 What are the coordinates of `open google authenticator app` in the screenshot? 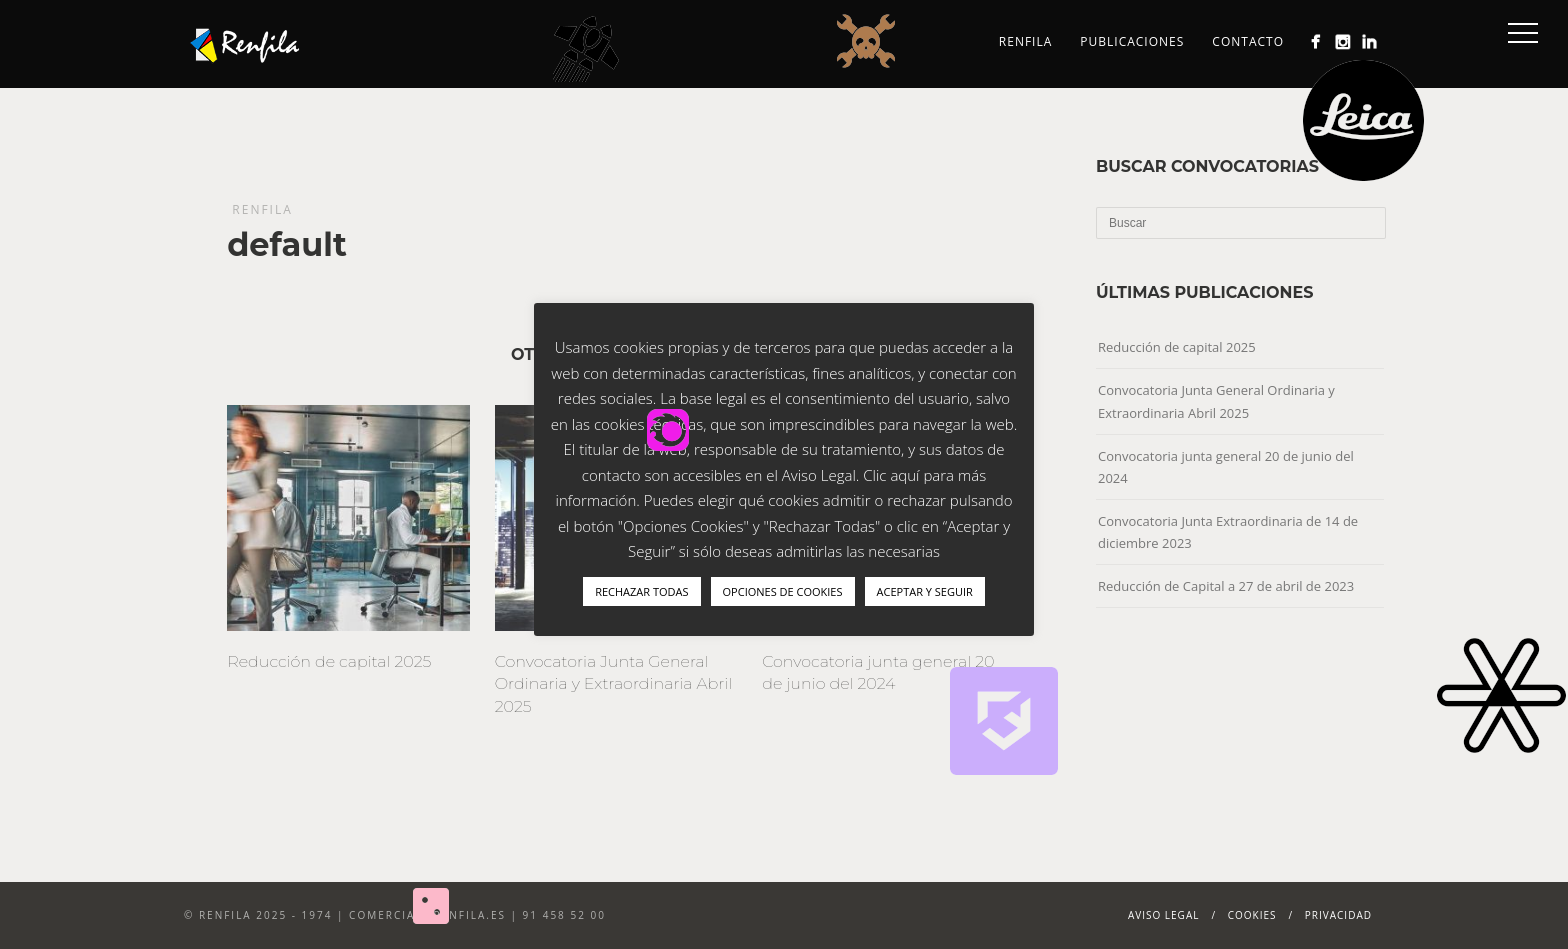 It's located at (1501, 695).